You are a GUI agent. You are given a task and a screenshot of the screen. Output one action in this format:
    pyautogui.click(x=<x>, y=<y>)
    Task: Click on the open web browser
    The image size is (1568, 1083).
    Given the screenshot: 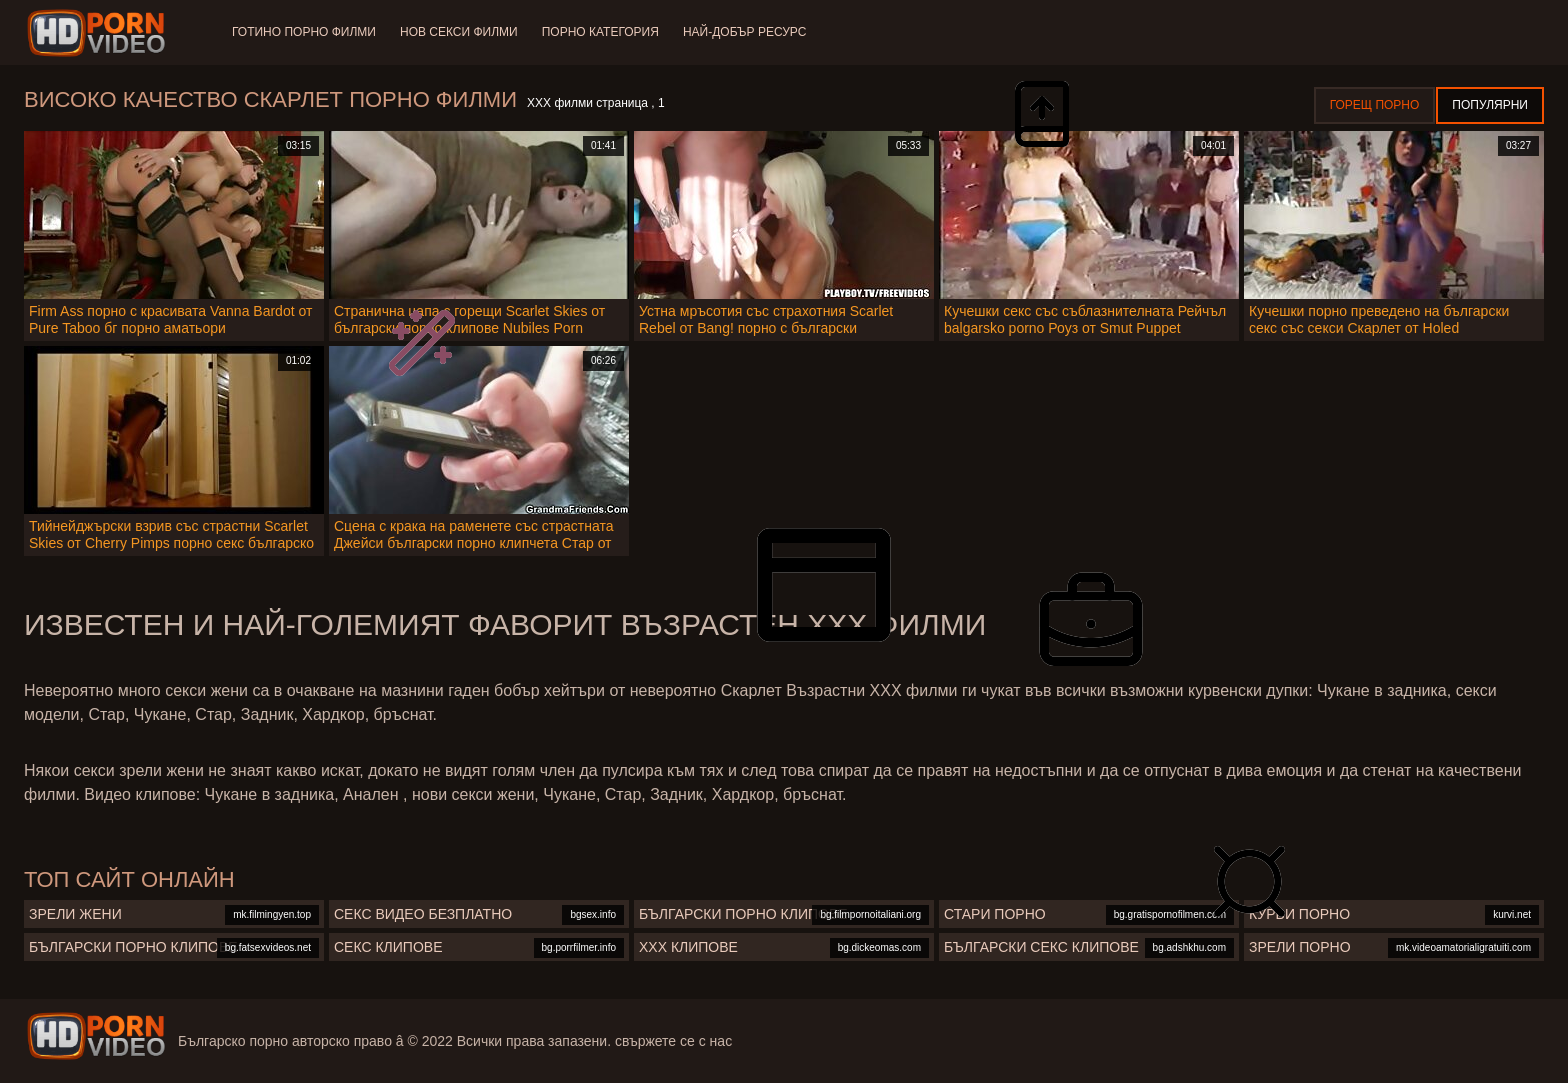 What is the action you would take?
    pyautogui.click(x=824, y=585)
    